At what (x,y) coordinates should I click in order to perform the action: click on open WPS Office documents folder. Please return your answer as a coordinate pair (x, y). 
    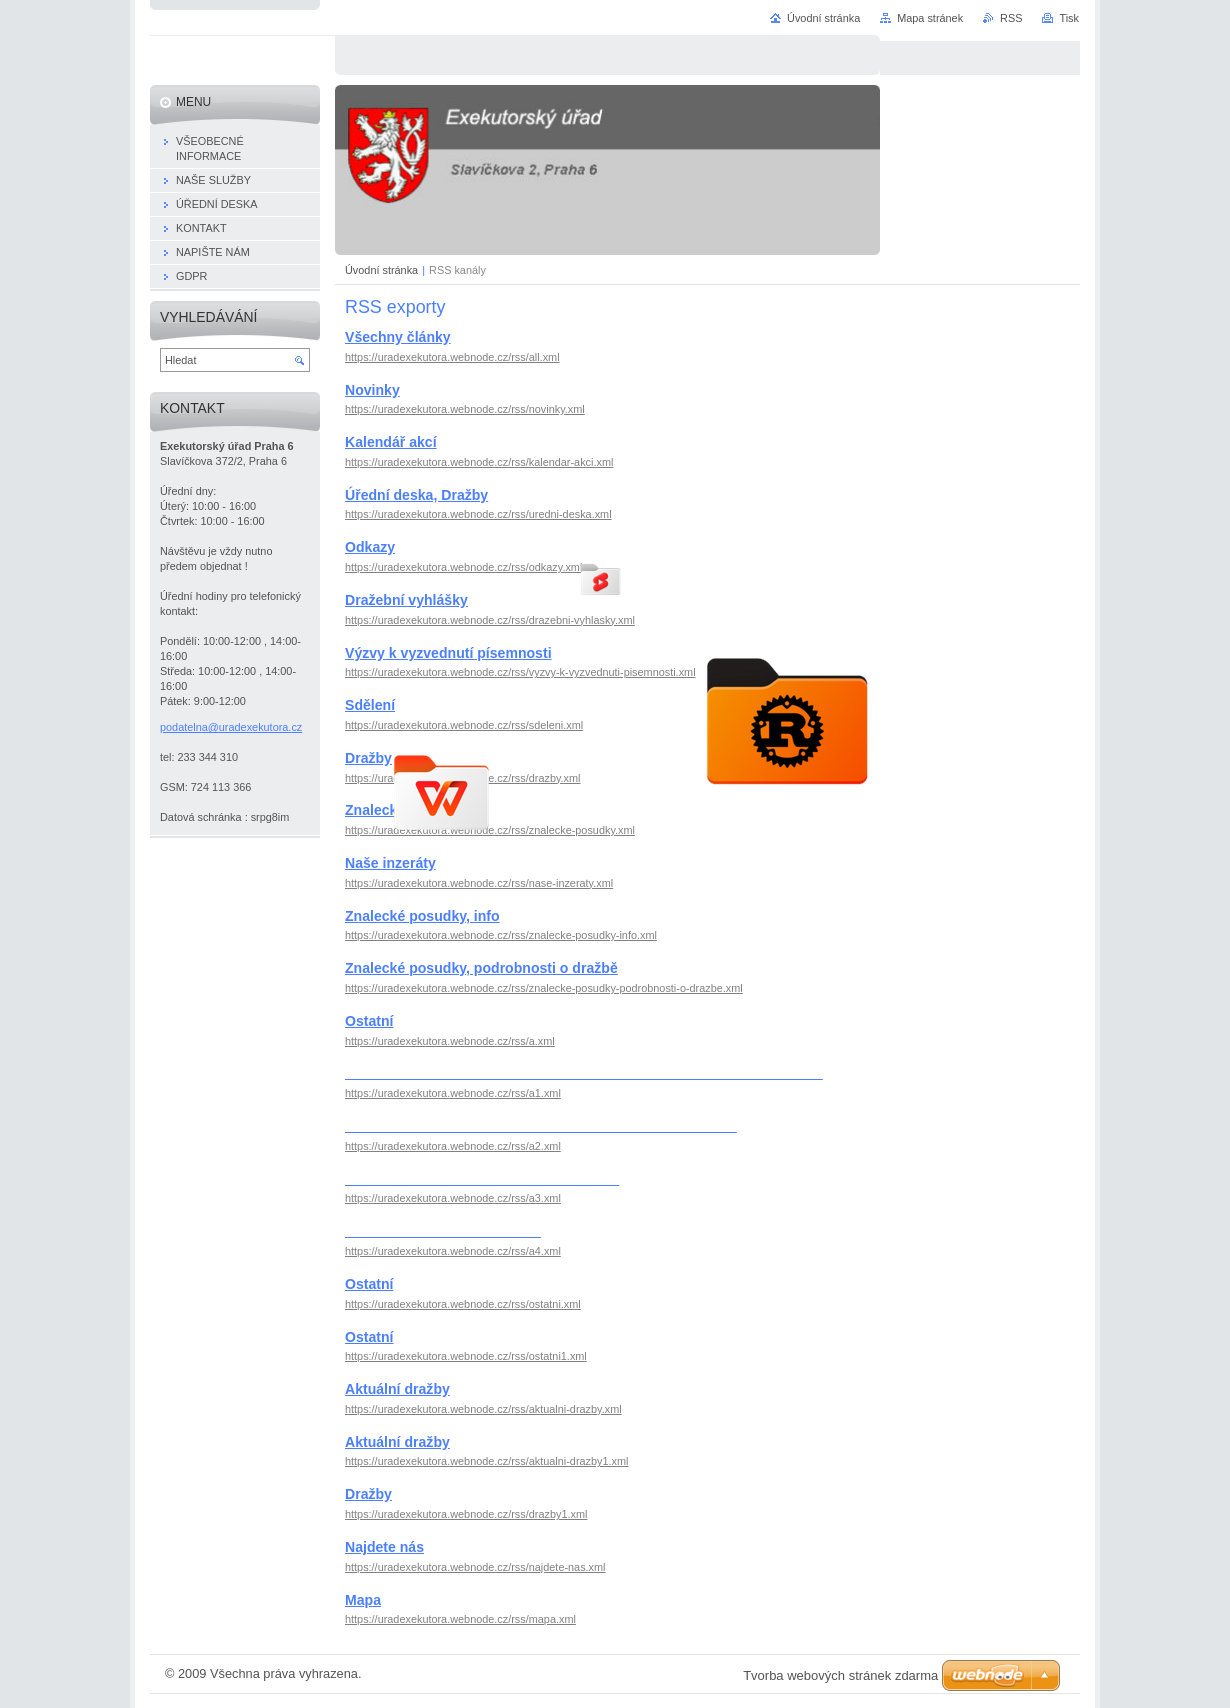
    Looking at the image, I should click on (441, 795).